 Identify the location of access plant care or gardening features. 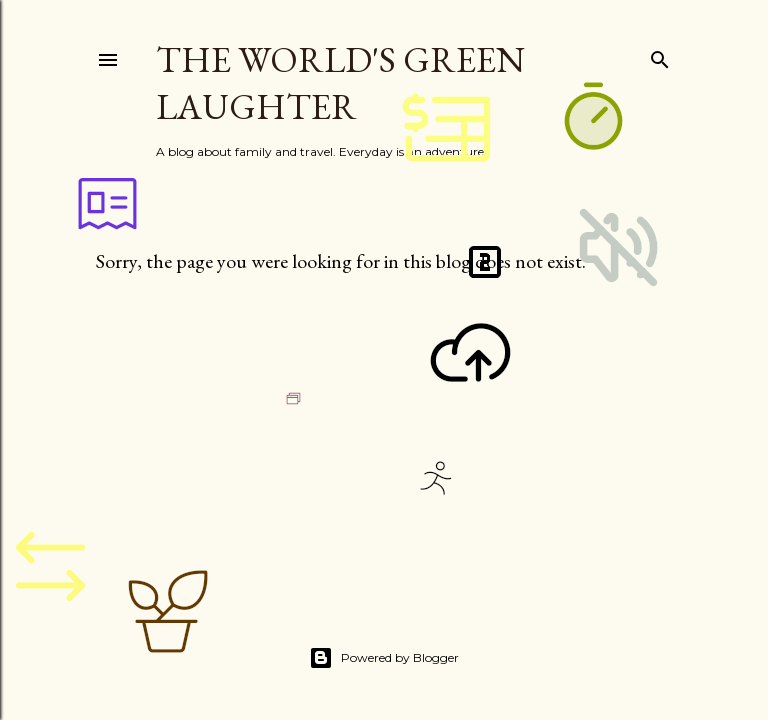
(166, 611).